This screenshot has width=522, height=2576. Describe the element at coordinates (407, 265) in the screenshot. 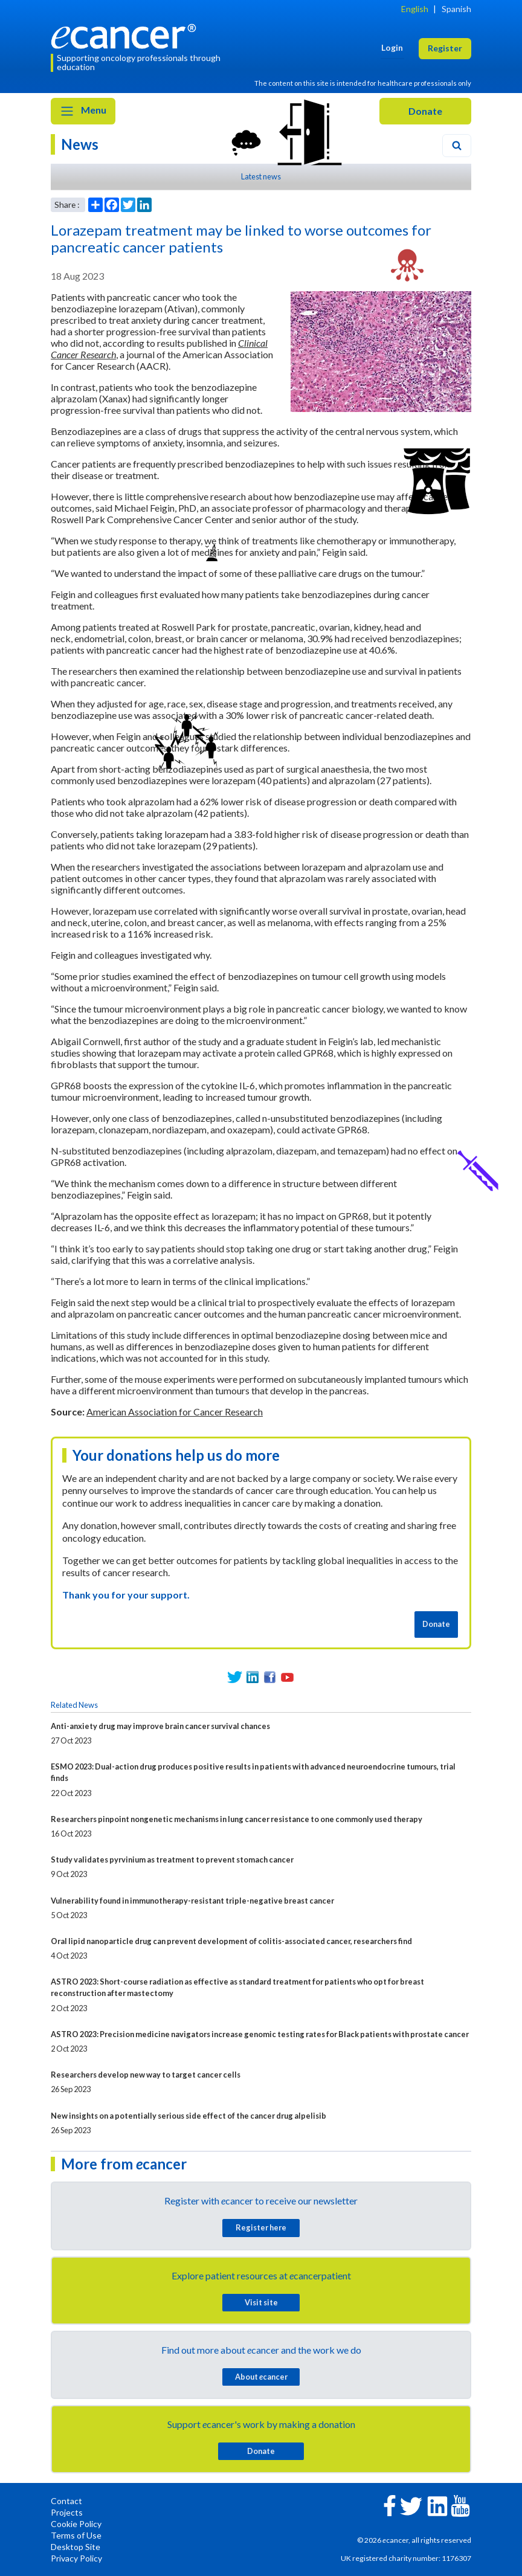

I see `indicates a toxic or hazardous game element` at that location.